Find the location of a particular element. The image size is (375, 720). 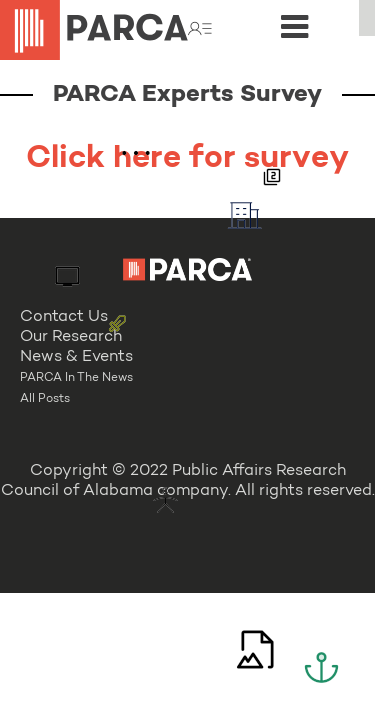

view image file is located at coordinates (257, 649).